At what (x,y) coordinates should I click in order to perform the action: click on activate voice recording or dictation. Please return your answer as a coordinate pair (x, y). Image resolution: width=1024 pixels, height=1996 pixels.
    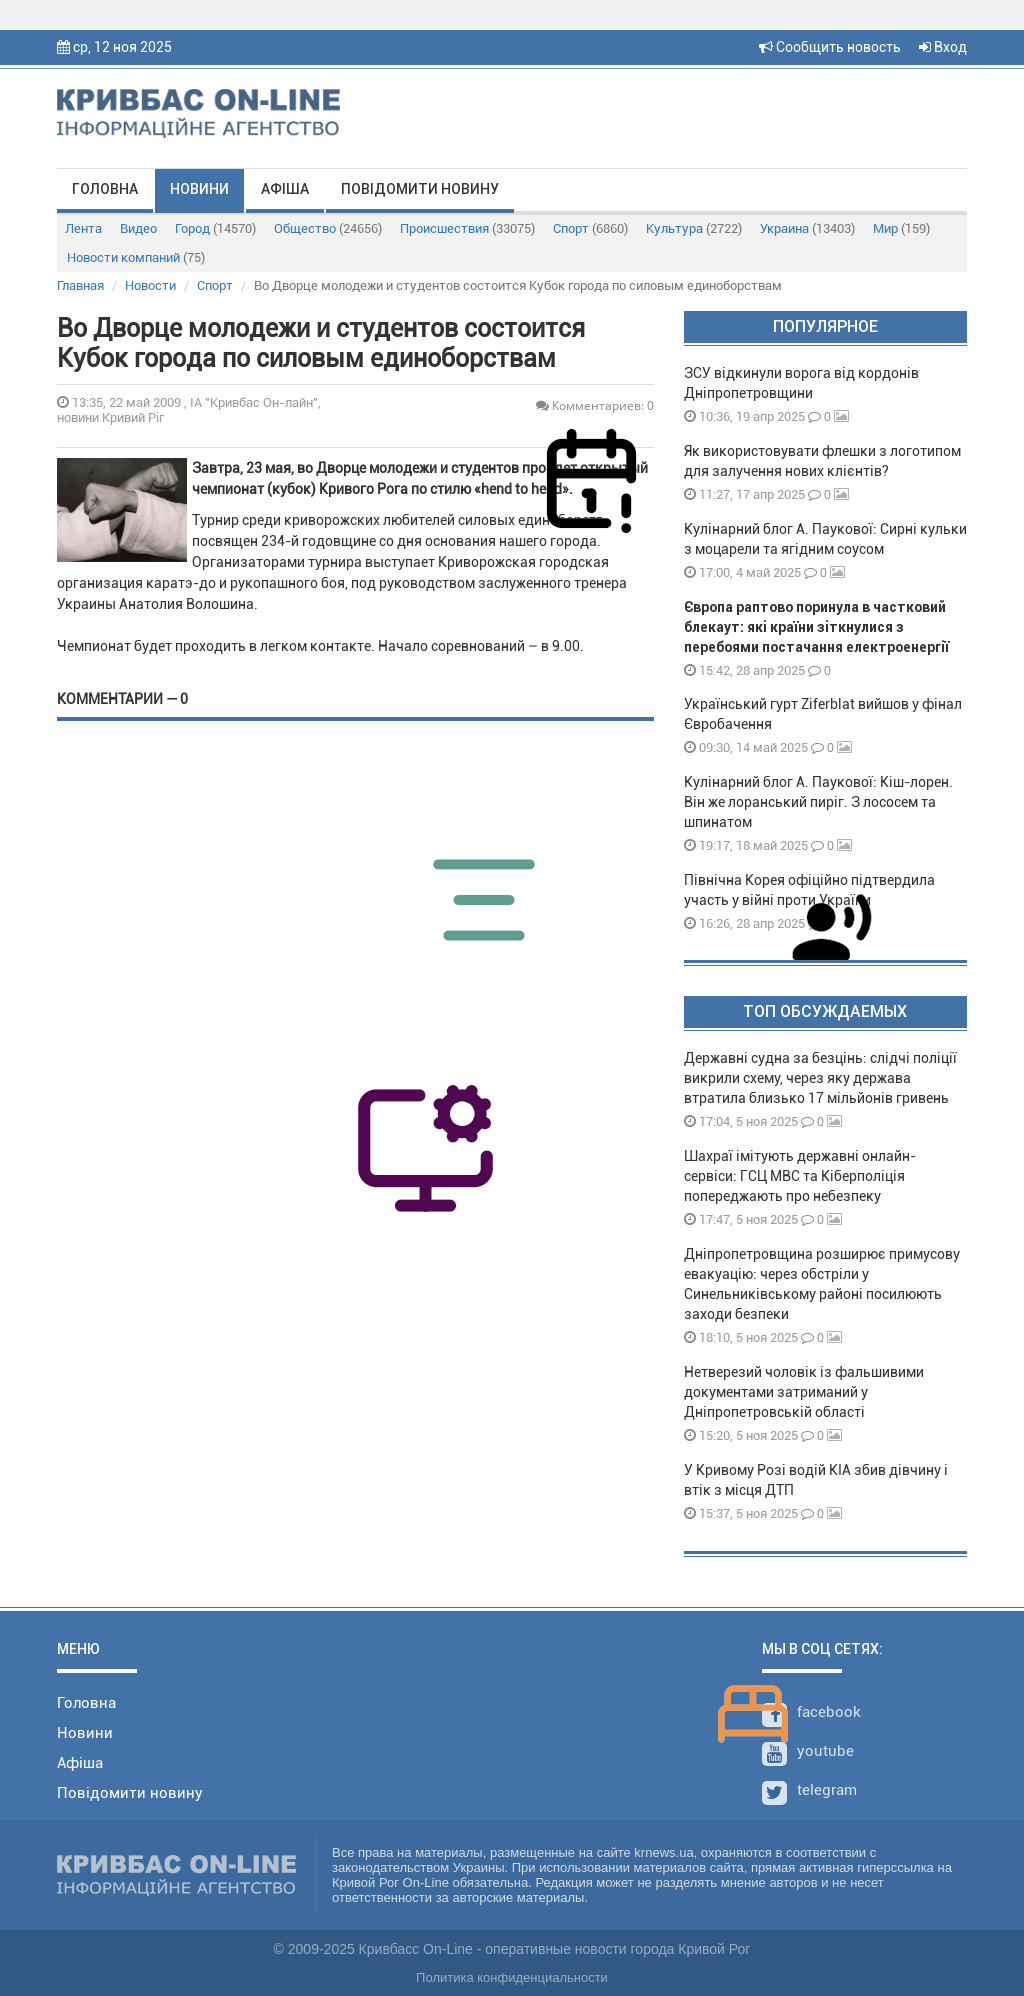
    Looking at the image, I should click on (832, 928).